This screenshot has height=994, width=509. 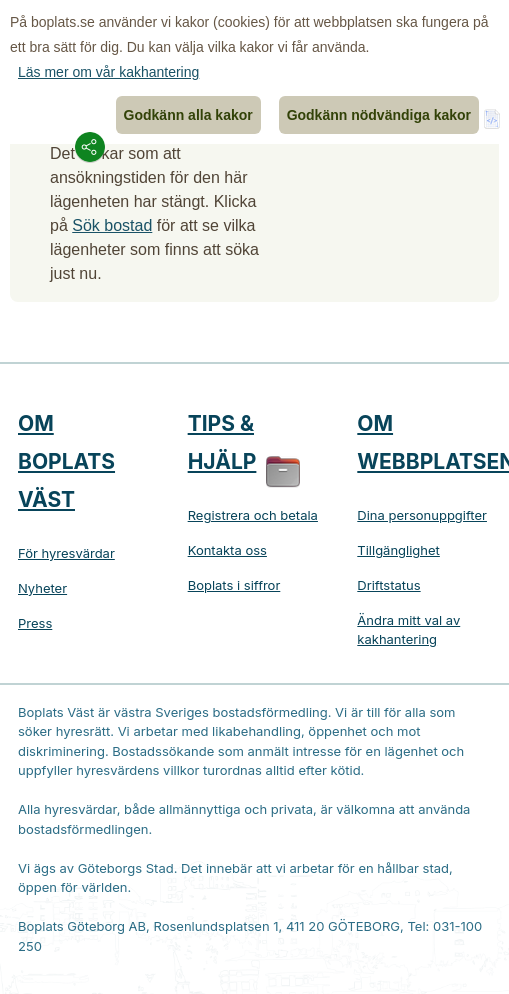 What do you see at coordinates (283, 471) in the screenshot?
I see `open the file manager application` at bounding box center [283, 471].